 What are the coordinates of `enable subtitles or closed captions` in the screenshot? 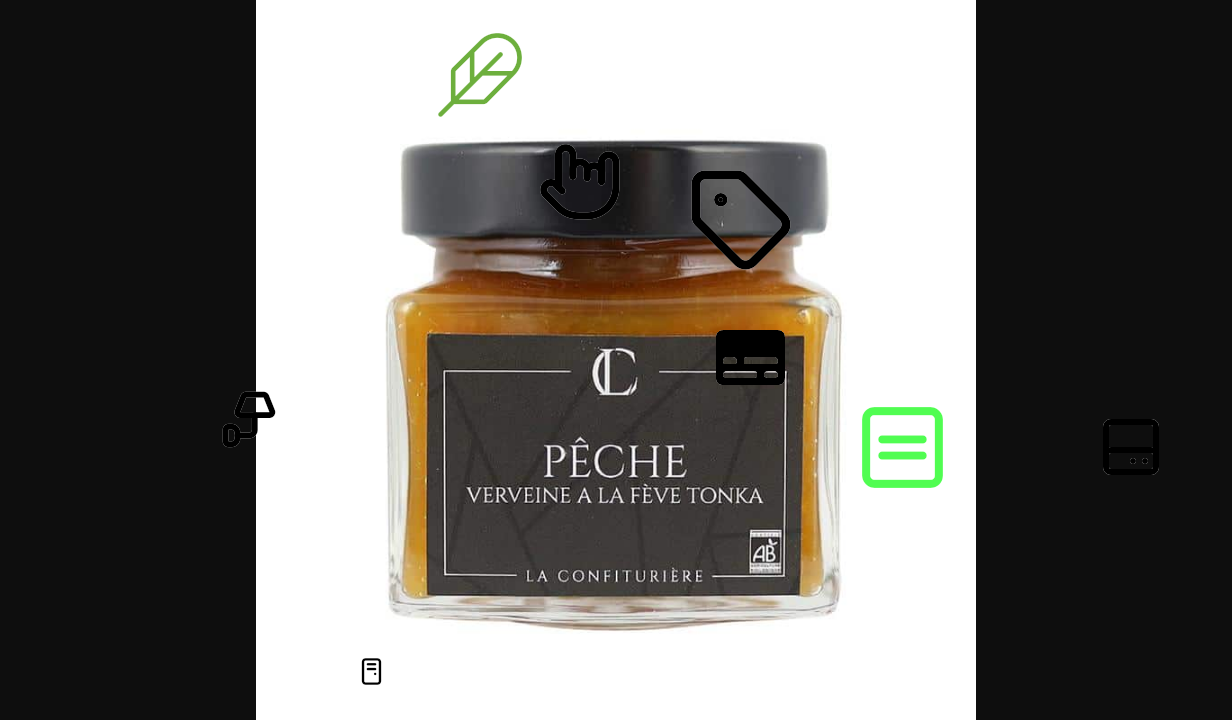 It's located at (750, 357).